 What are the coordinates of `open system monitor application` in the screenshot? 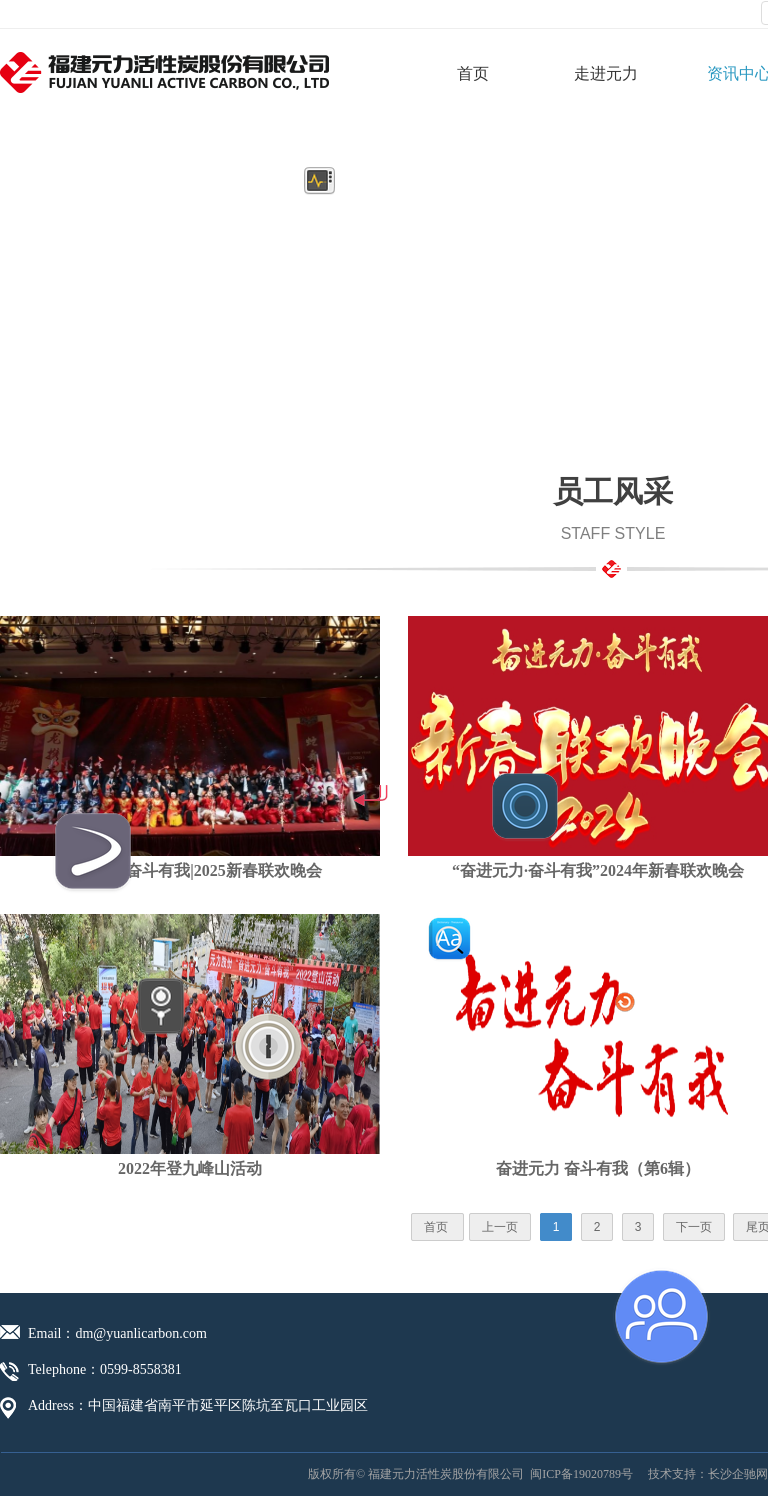 It's located at (319, 180).